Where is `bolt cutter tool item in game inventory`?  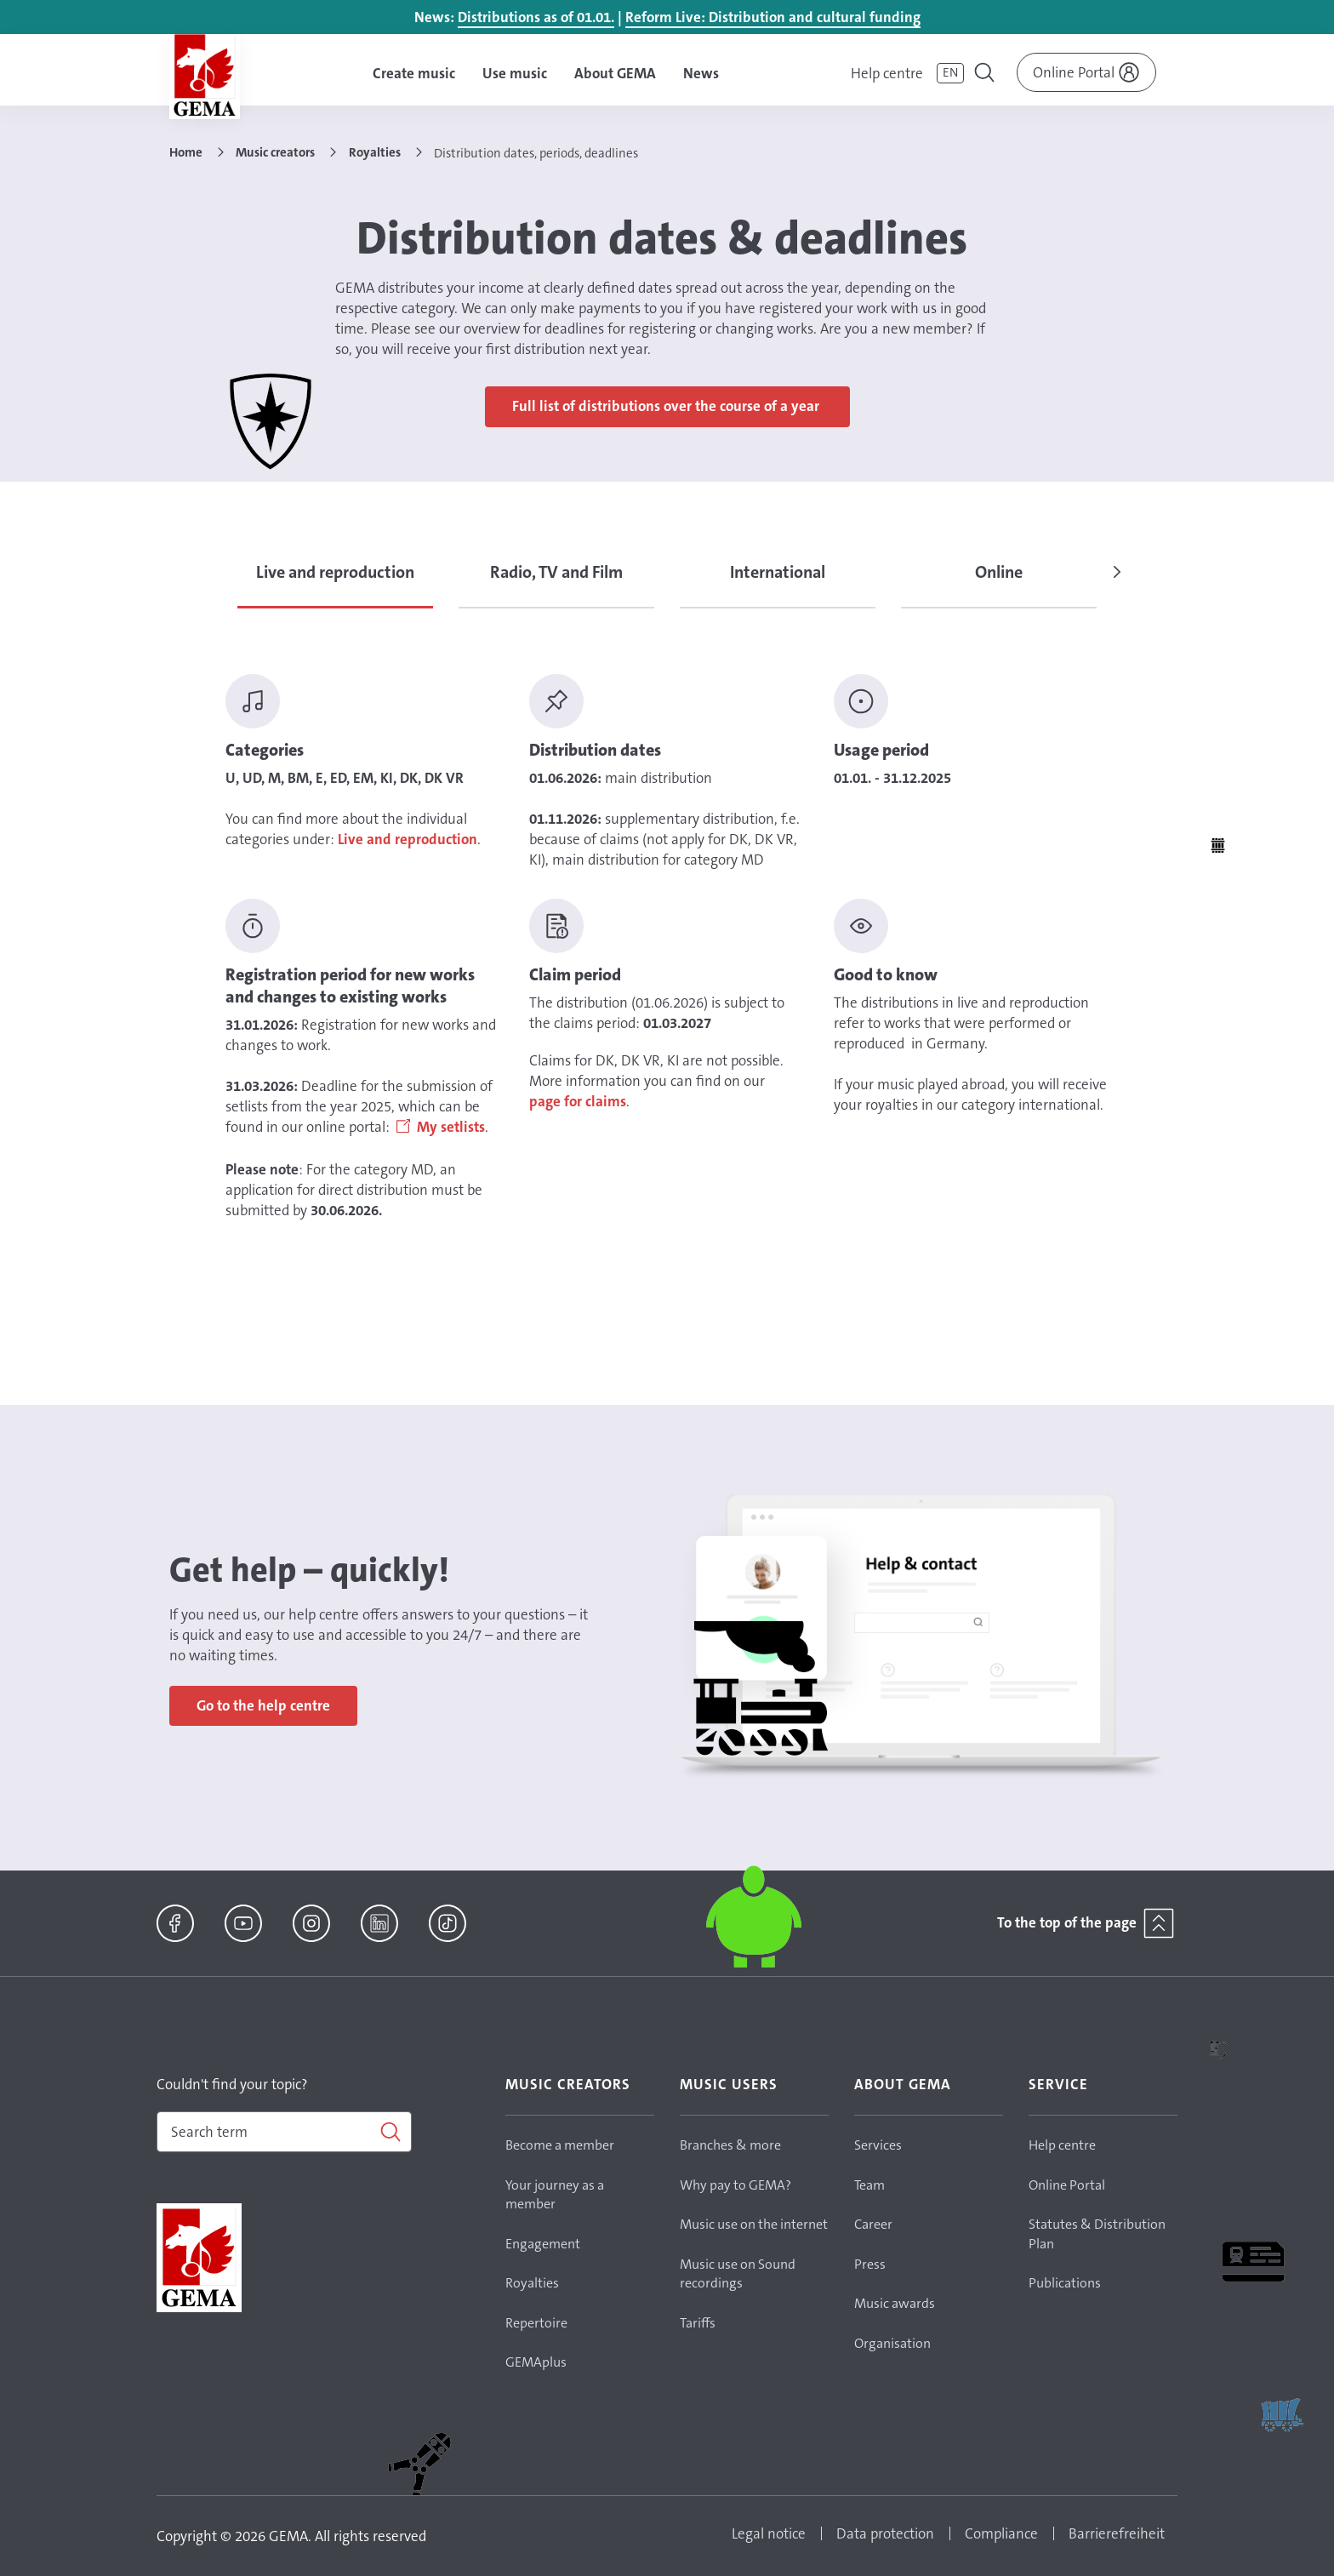
bolt cutter tool item in game inventory is located at coordinates (420, 2464).